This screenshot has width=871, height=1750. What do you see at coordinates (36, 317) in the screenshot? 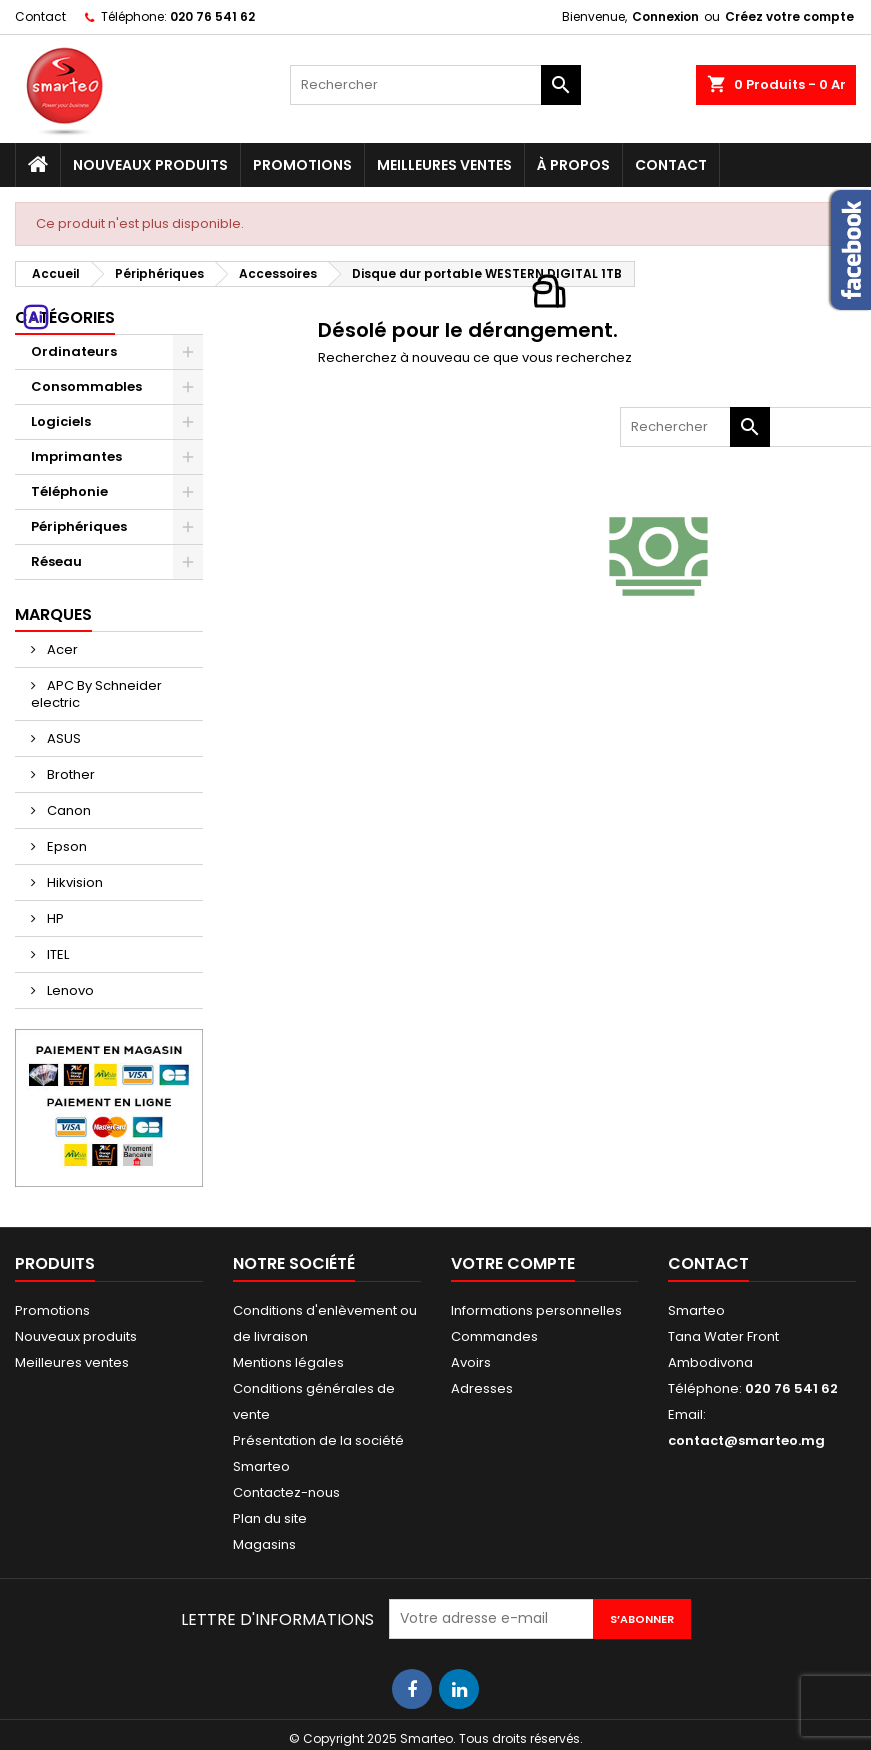
I see `open Adobe Illustrator` at bounding box center [36, 317].